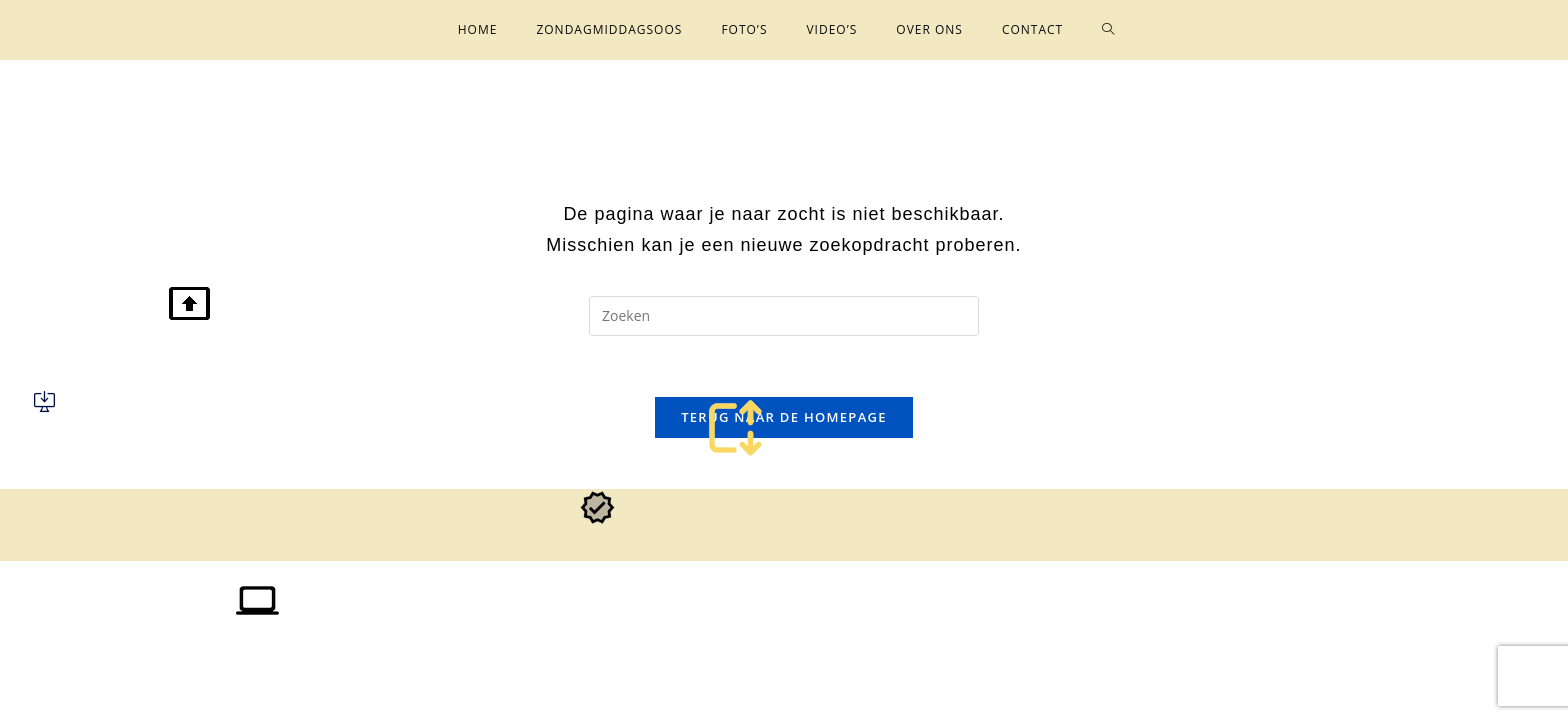  I want to click on present to all participants, so click(189, 303).